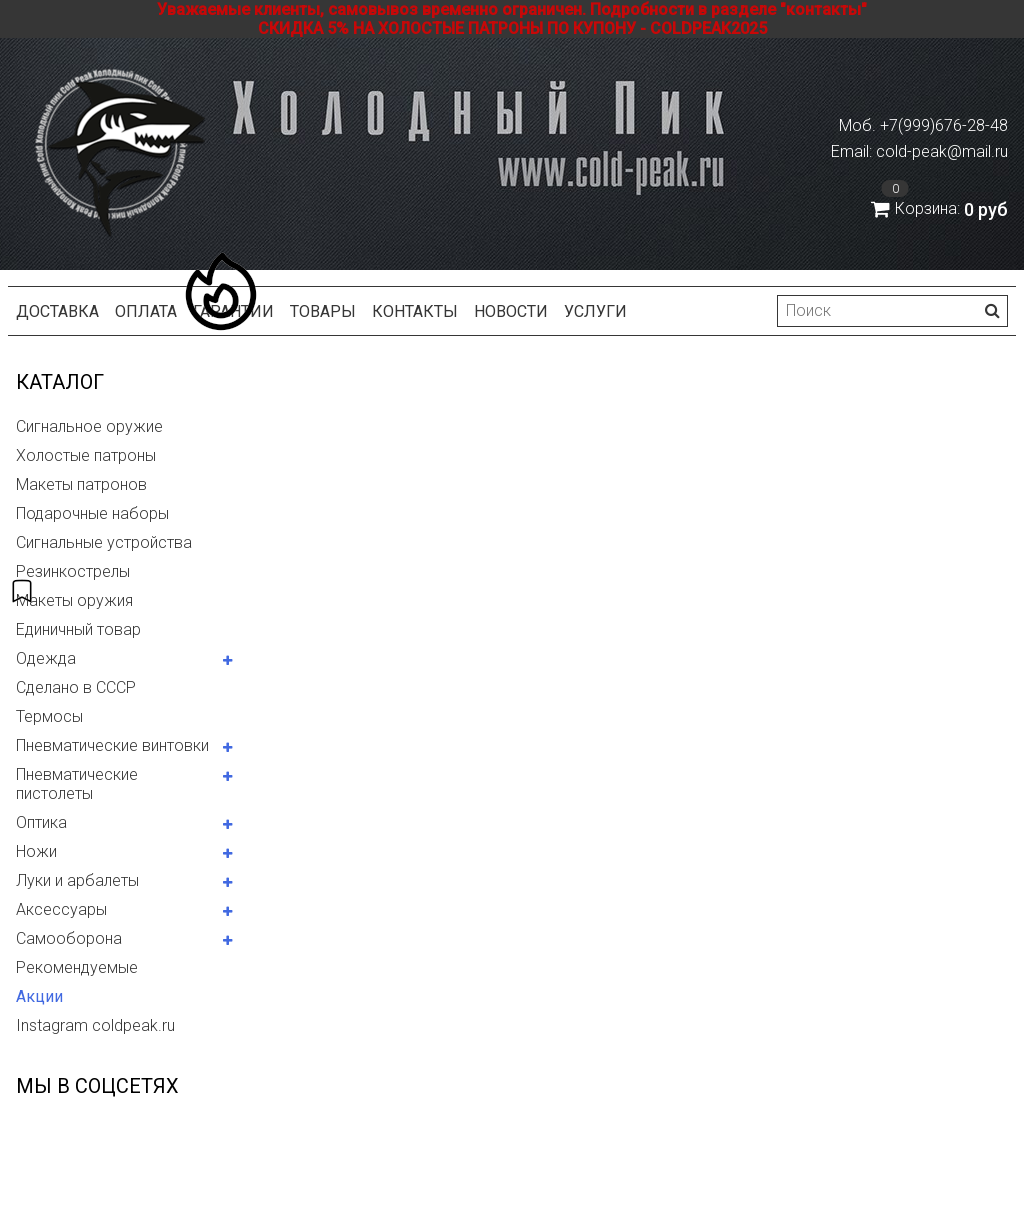 Image resolution: width=1024 pixels, height=1212 pixels. What do you see at coordinates (221, 292) in the screenshot?
I see `indicates trending or popular content` at bounding box center [221, 292].